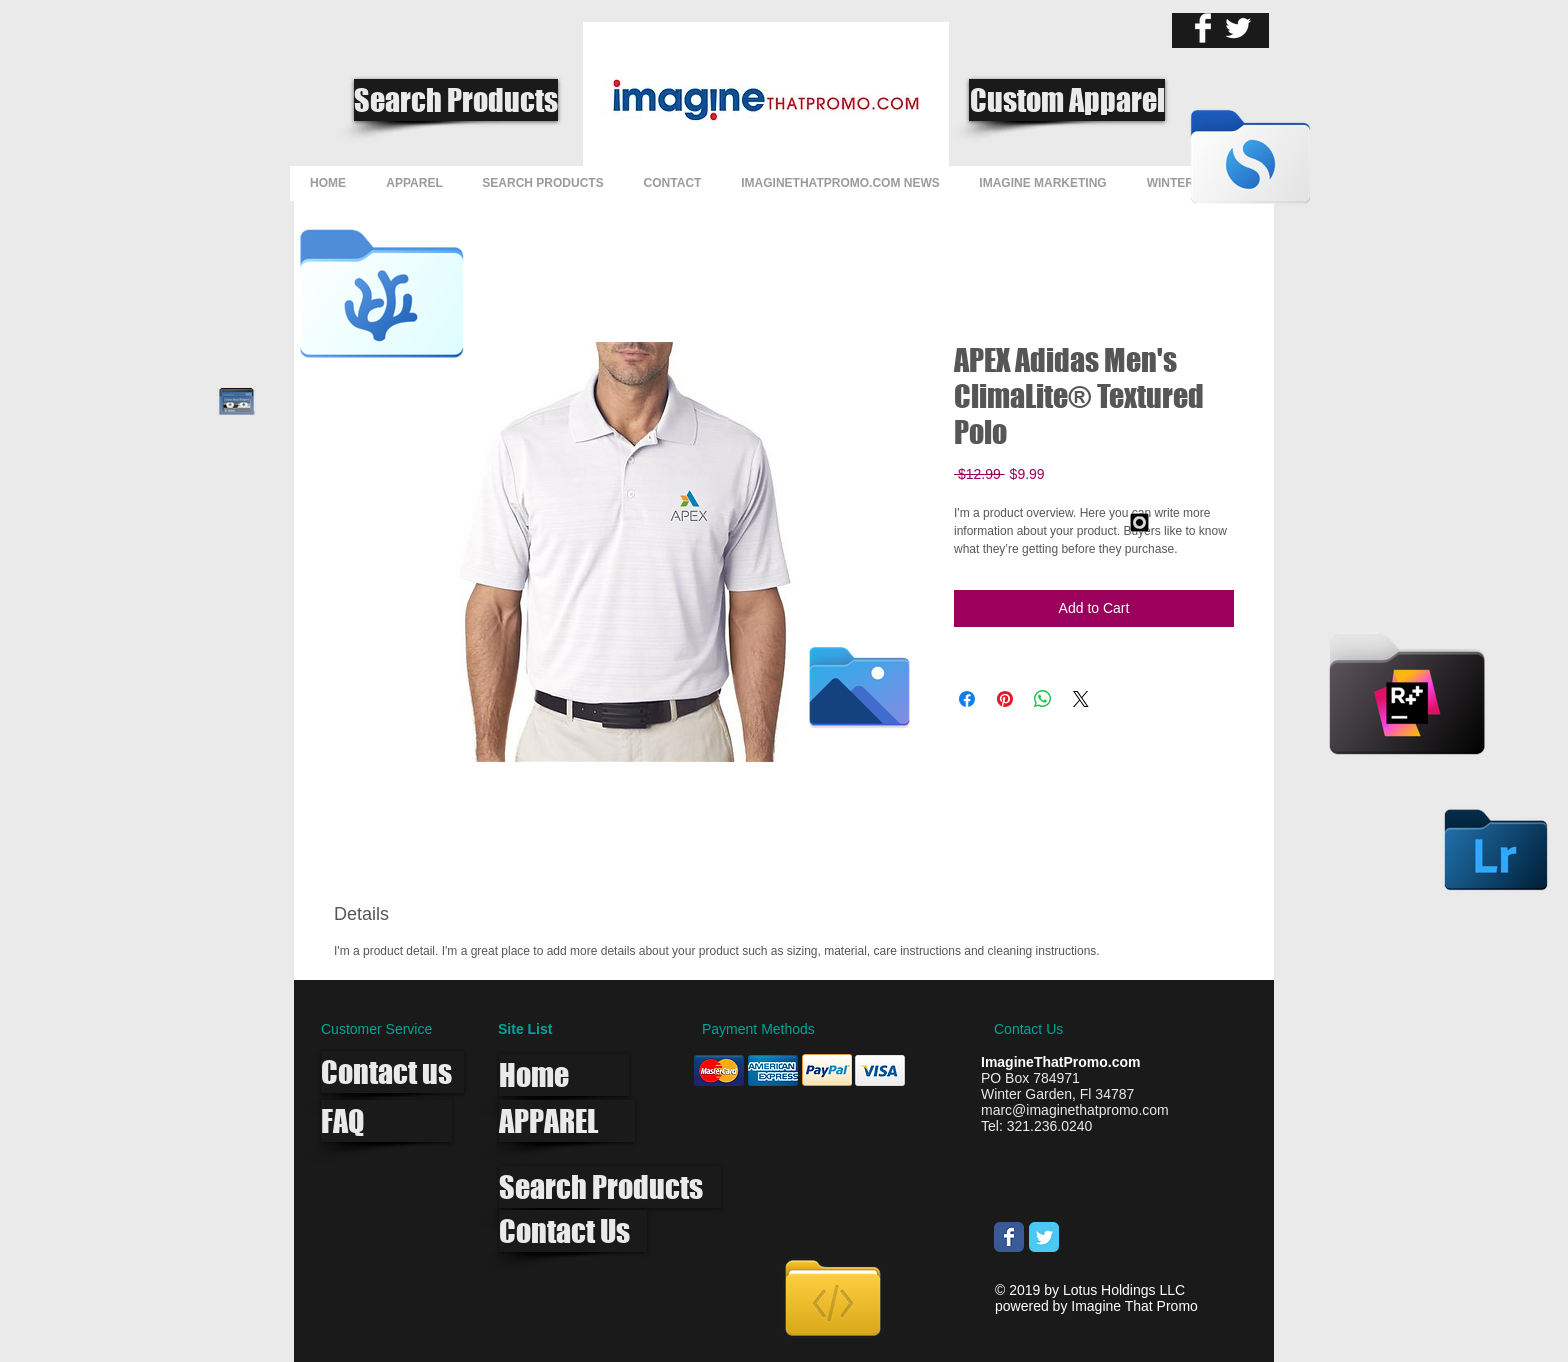  I want to click on open pictures folder, so click(859, 689).